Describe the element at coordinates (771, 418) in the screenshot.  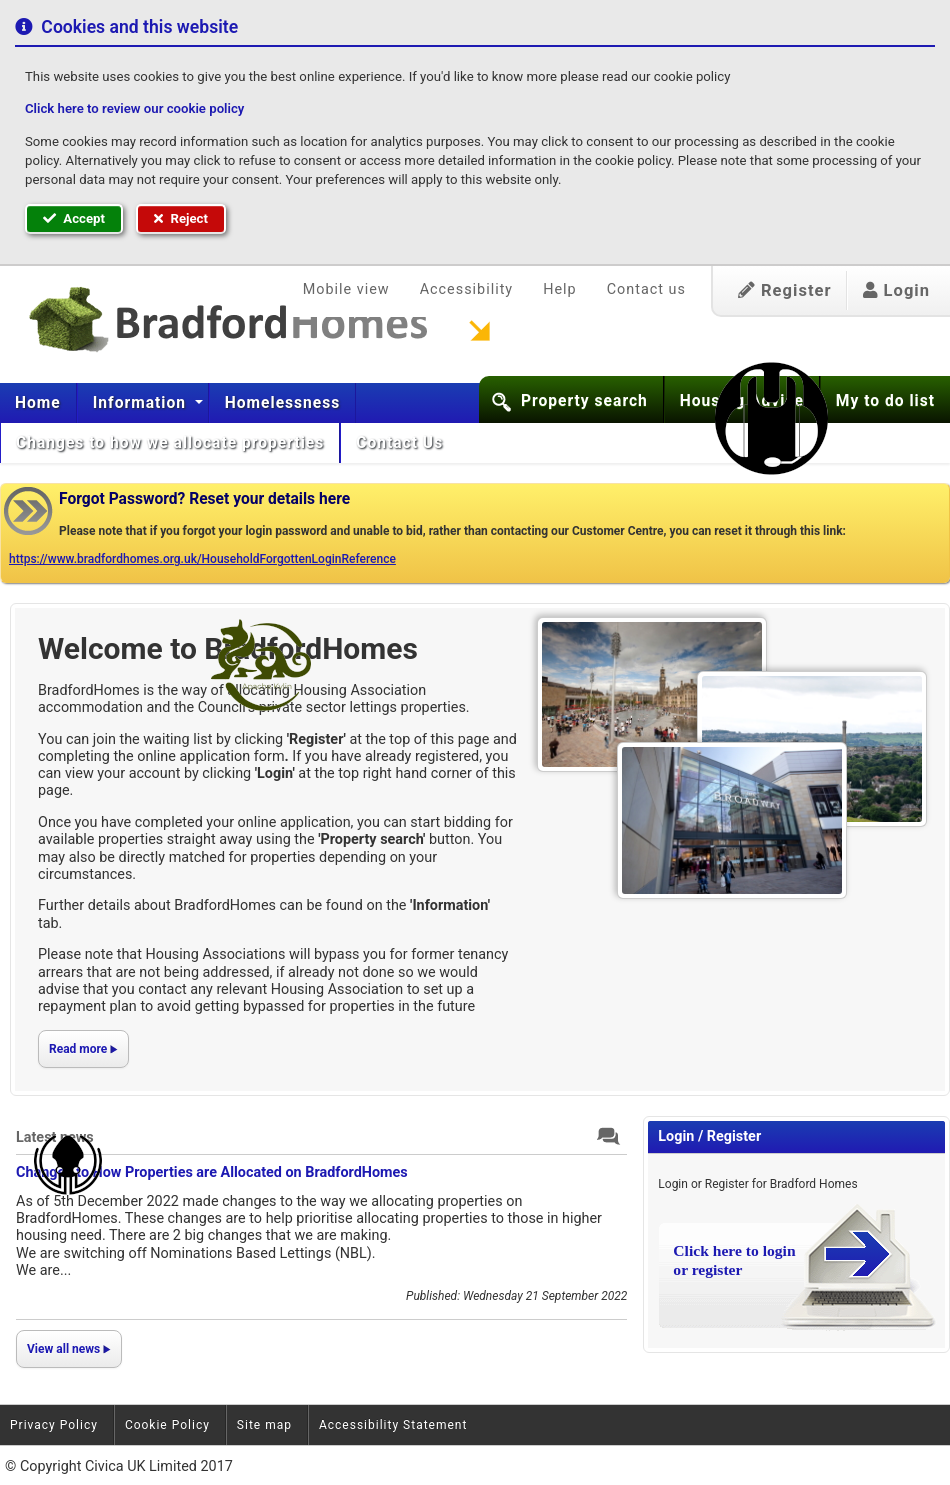
I see `open mumble voice chat application` at that location.